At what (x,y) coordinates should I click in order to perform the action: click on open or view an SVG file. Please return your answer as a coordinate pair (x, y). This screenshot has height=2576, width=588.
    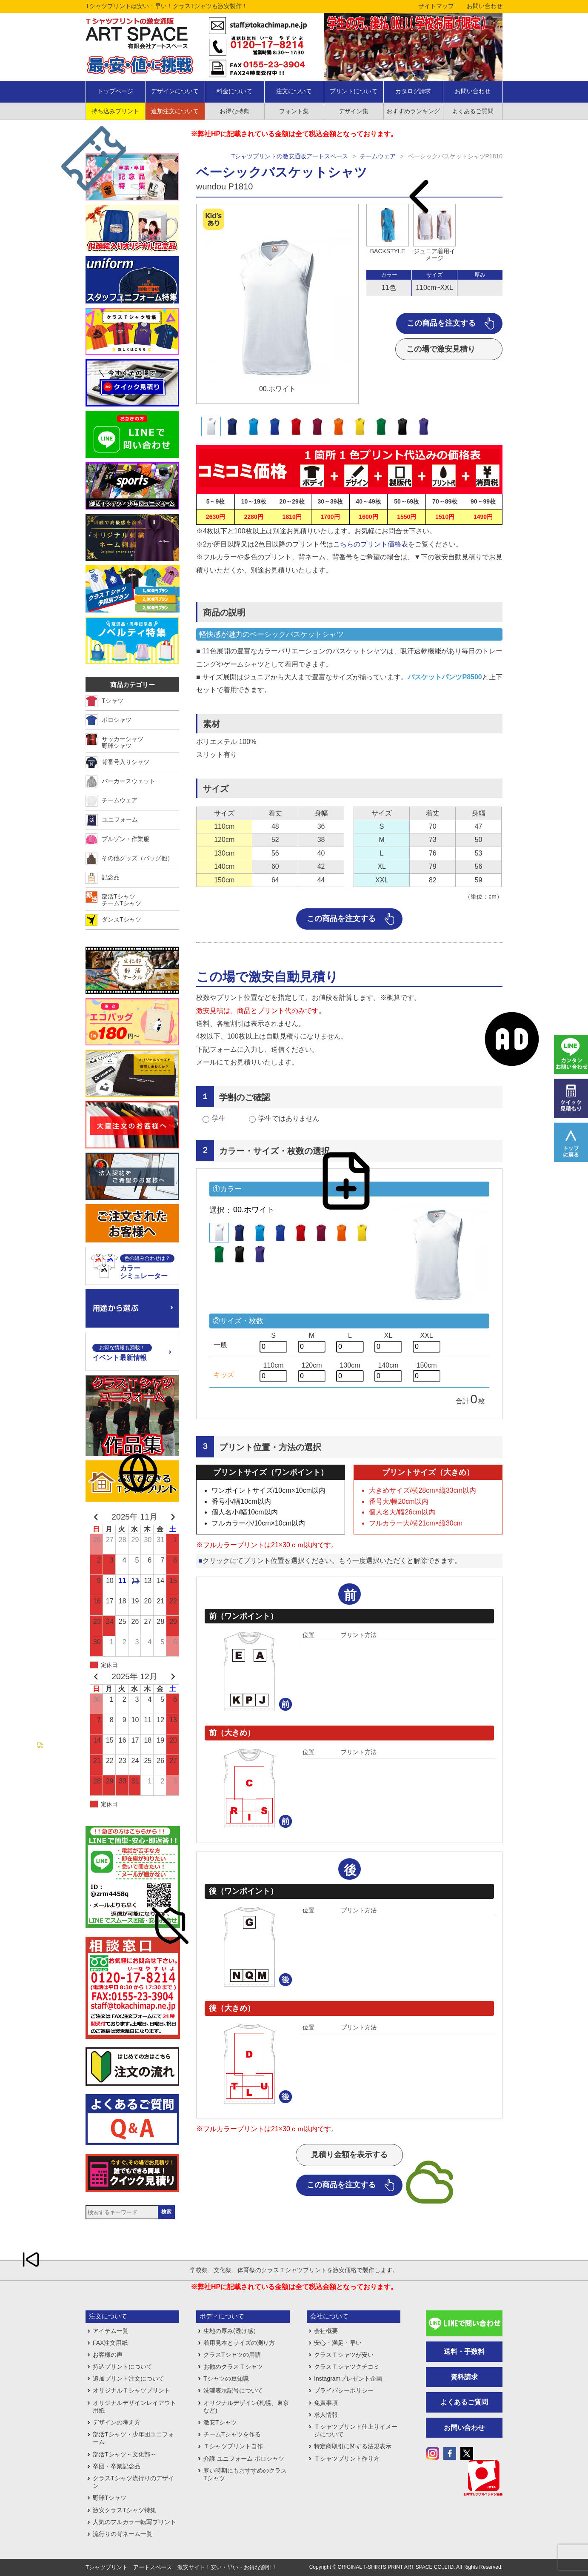
    Looking at the image, I should click on (40, 1746).